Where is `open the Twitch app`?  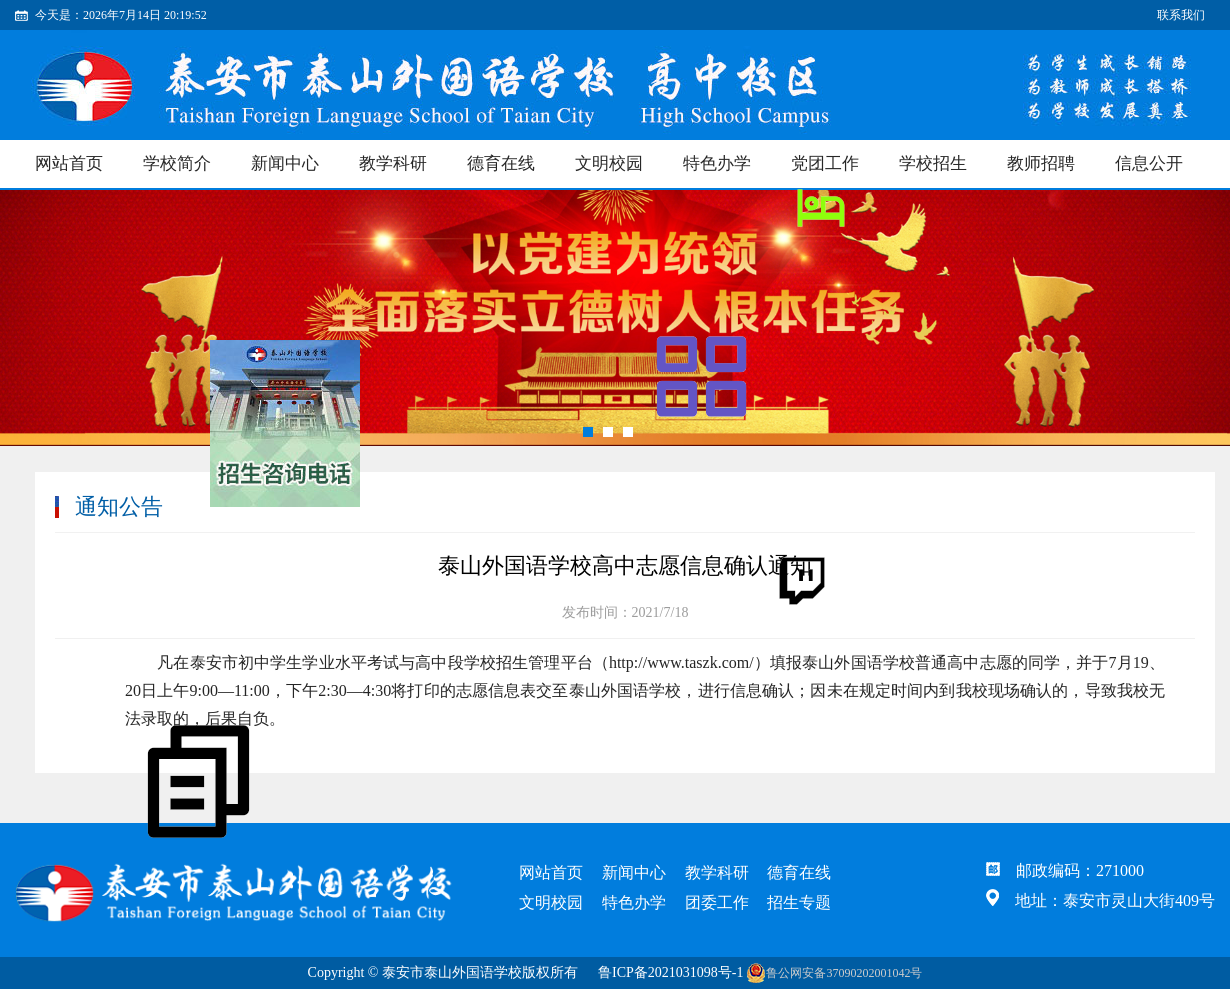 open the Twitch app is located at coordinates (802, 580).